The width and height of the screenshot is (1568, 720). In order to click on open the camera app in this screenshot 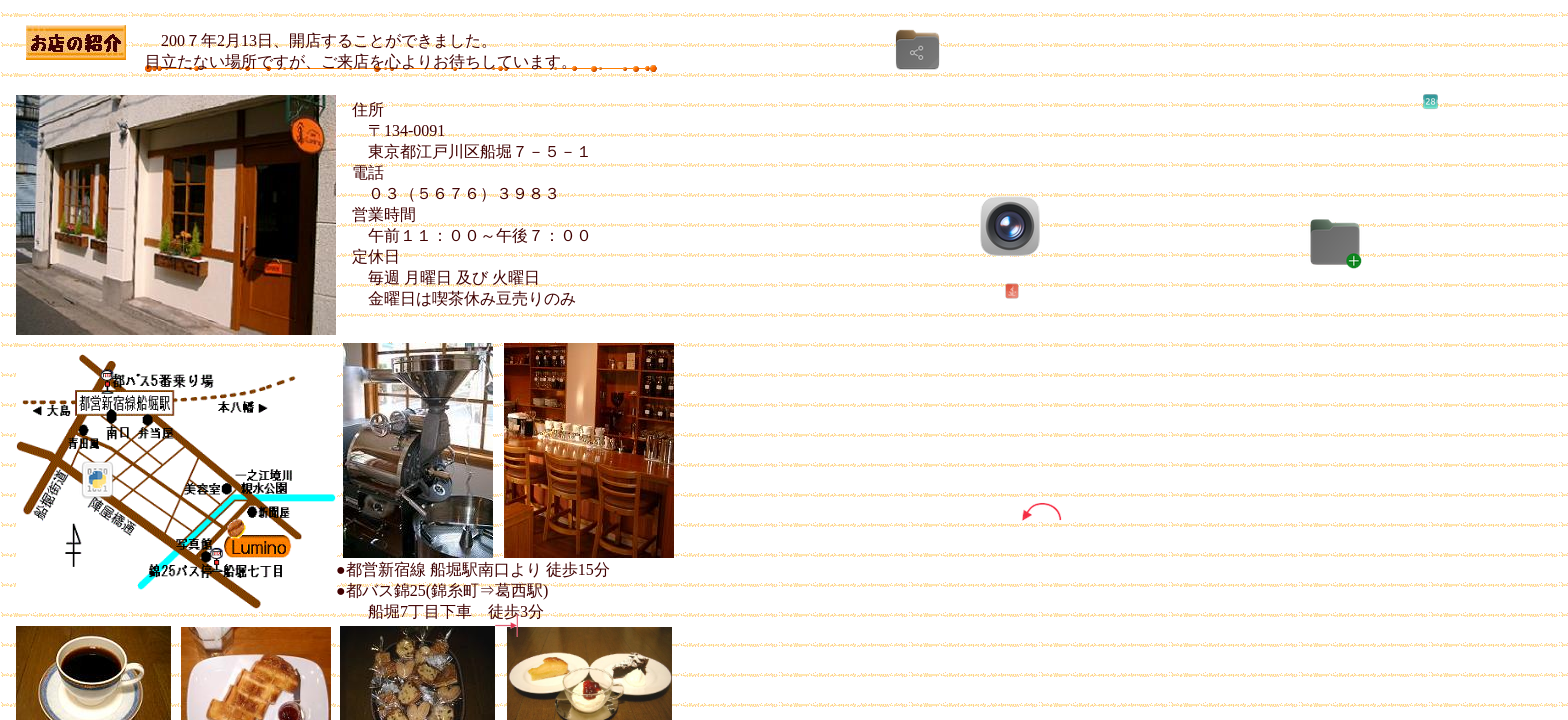, I will do `click(1010, 226)`.